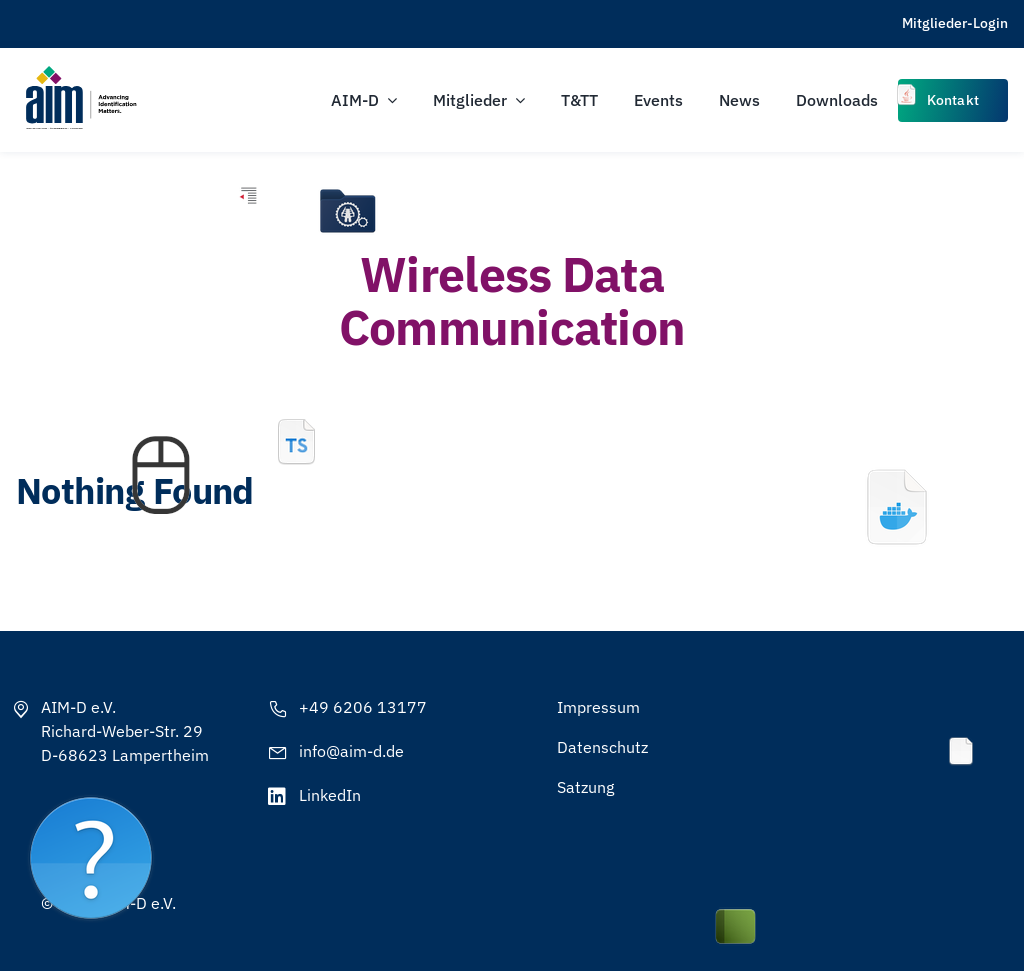 Image resolution: width=1024 pixels, height=971 pixels. I want to click on indicates a java source code file, so click(906, 94).